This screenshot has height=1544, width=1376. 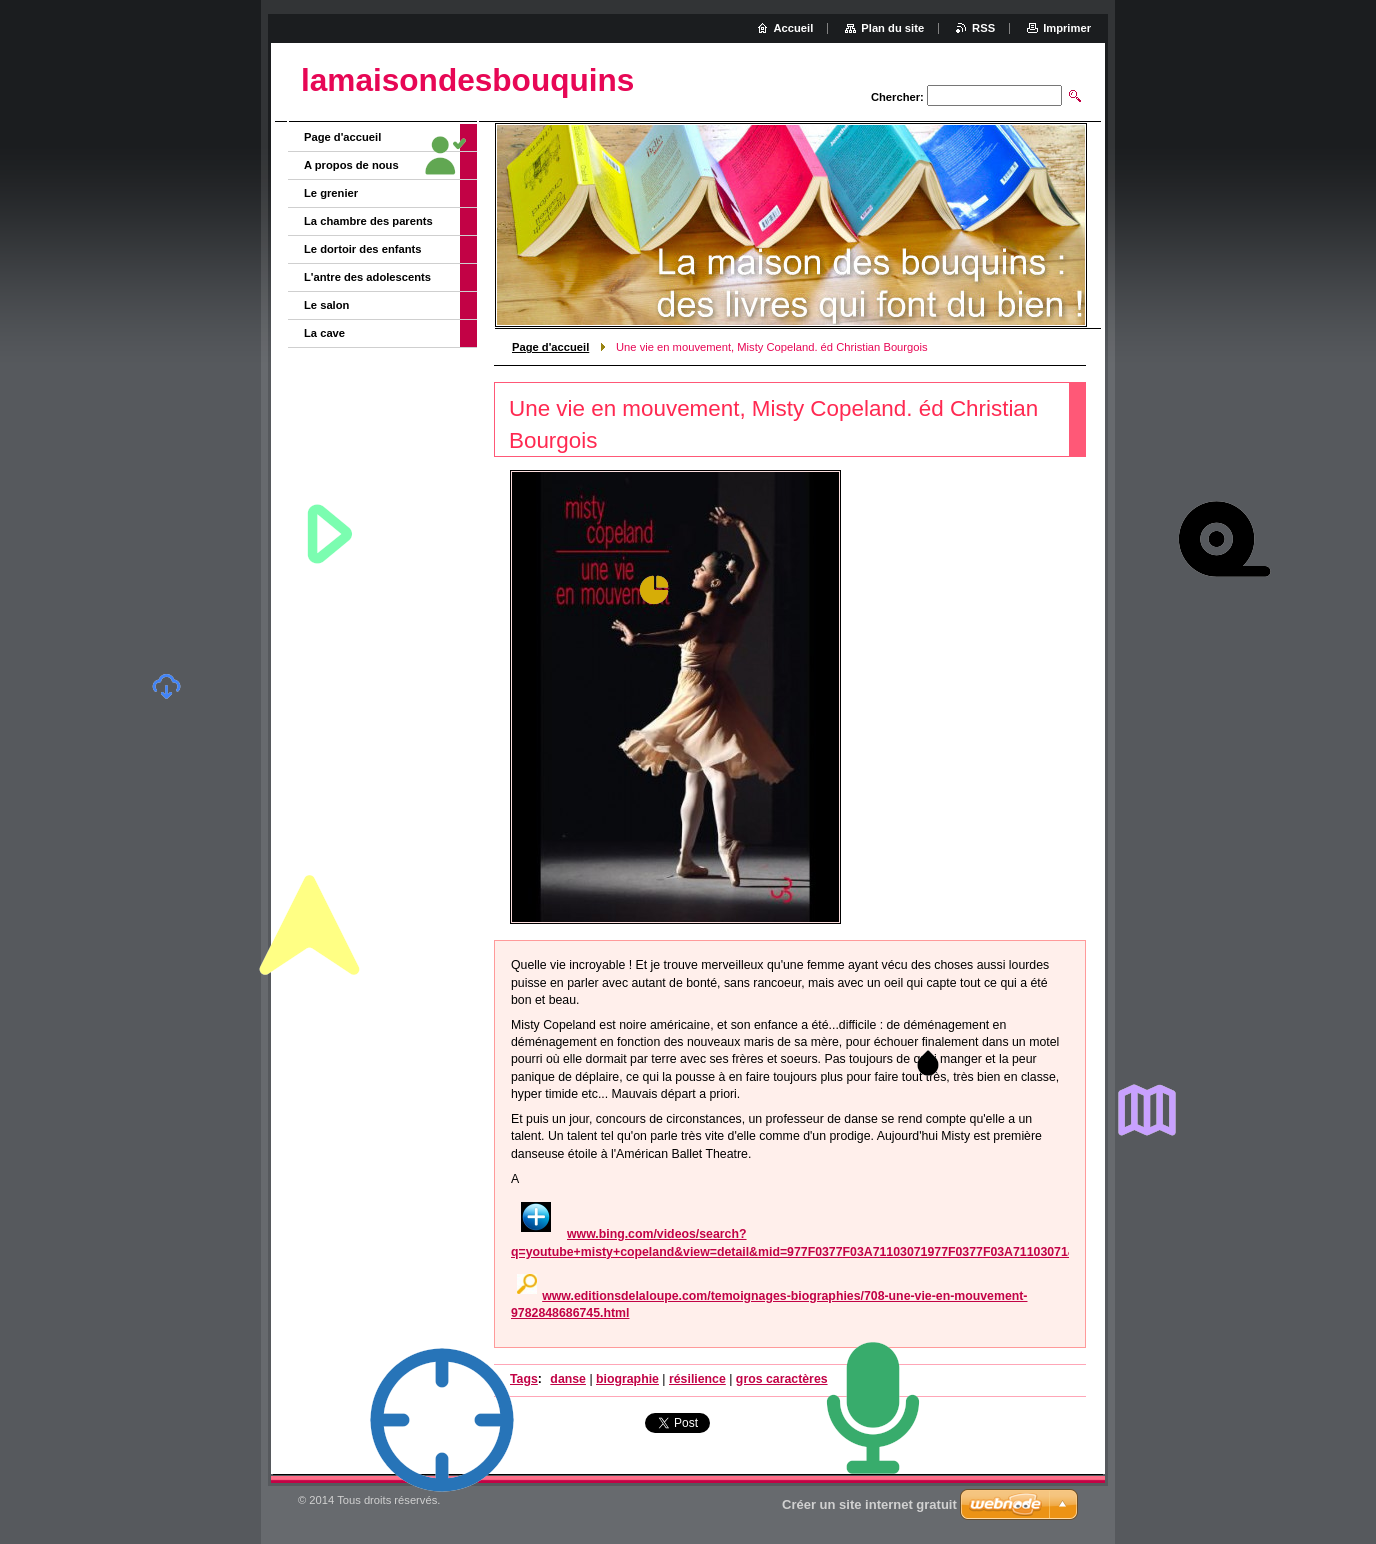 What do you see at coordinates (873, 1408) in the screenshot?
I see `tap to start voice recording` at bounding box center [873, 1408].